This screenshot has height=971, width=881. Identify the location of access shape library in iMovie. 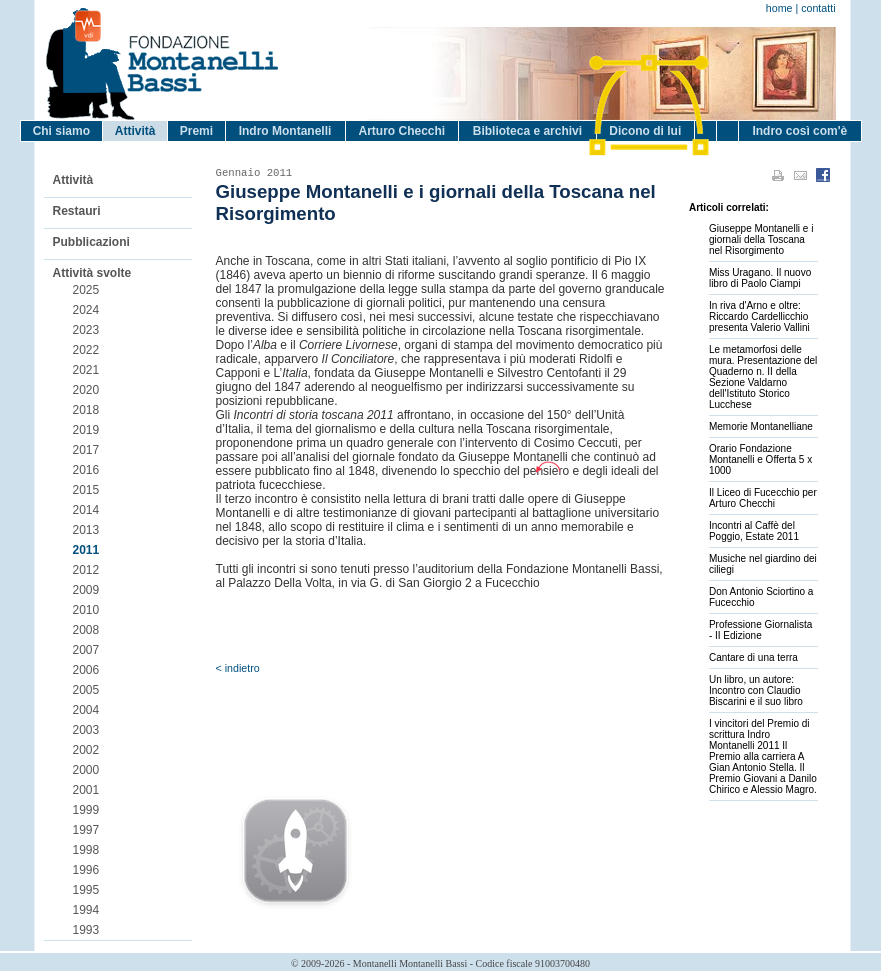
(649, 105).